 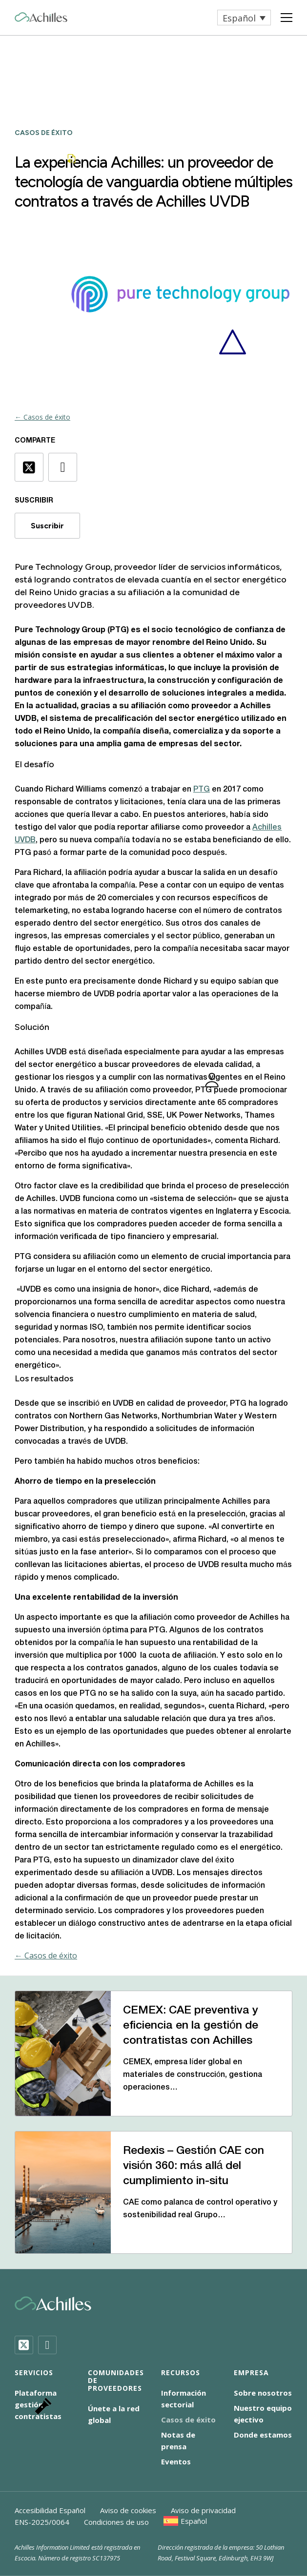 I want to click on indicates a warning or caution state, so click(x=232, y=342).